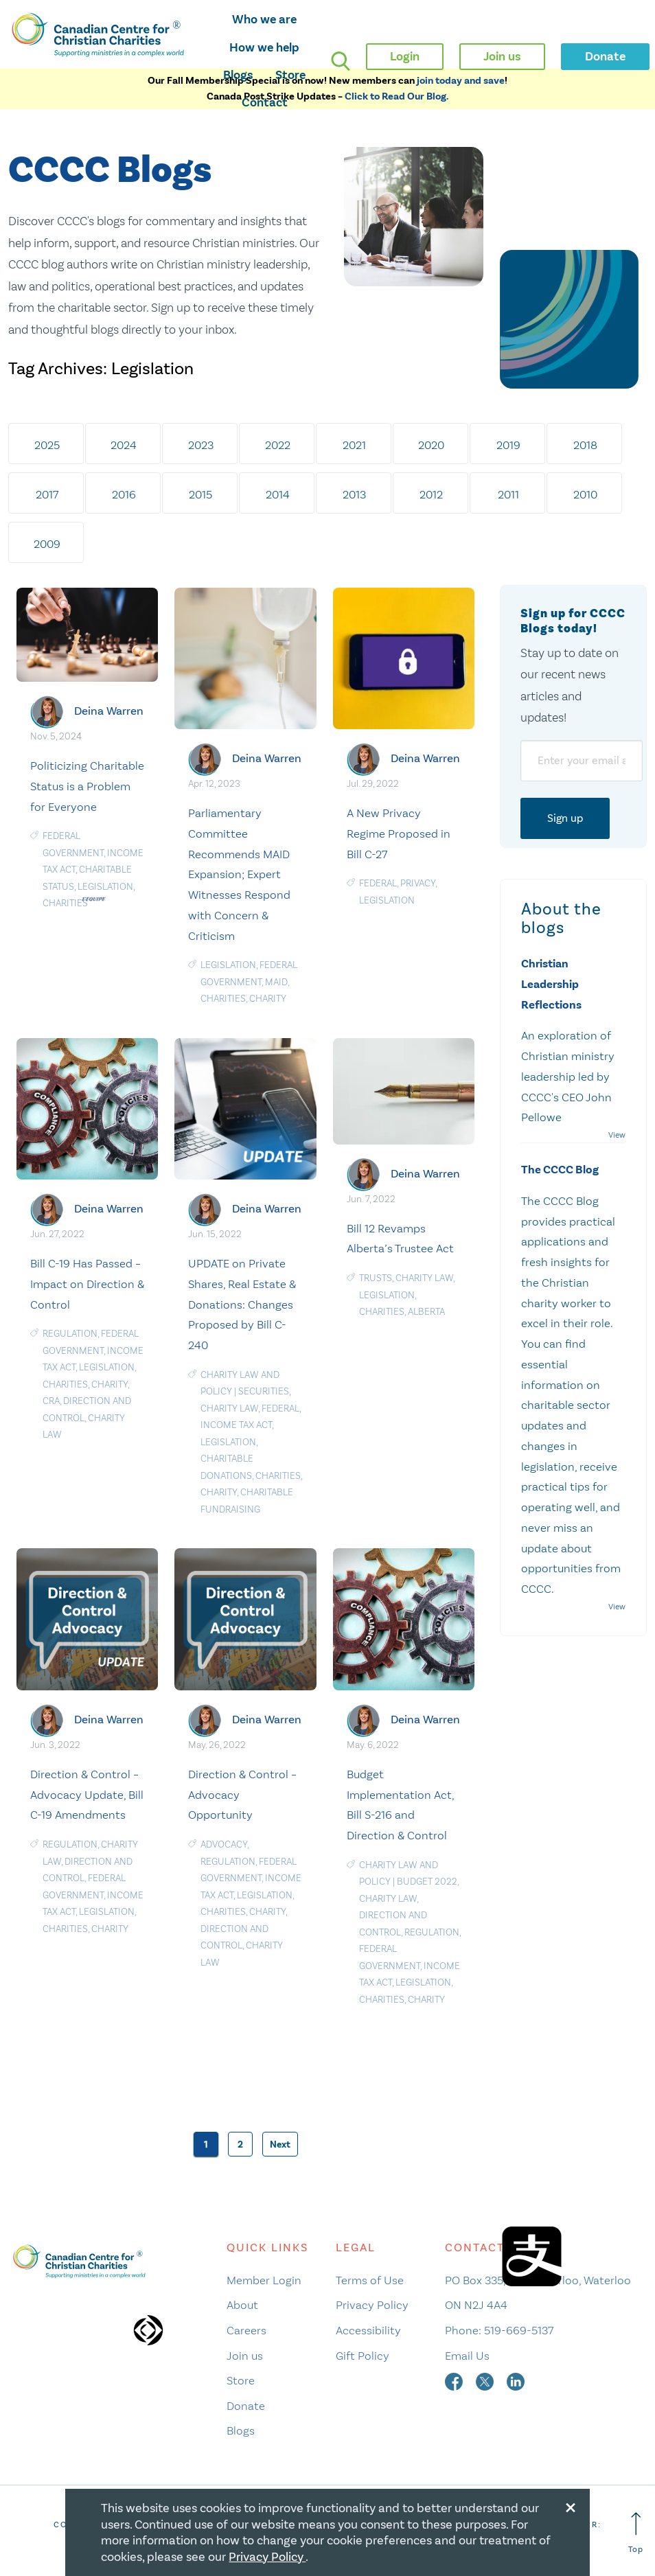 Image resolution: width=655 pixels, height=2576 pixels. What do you see at coordinates (531, 2256) in the screenshot?
I see `pay with Alipay` at bounding box center [531, 2256].